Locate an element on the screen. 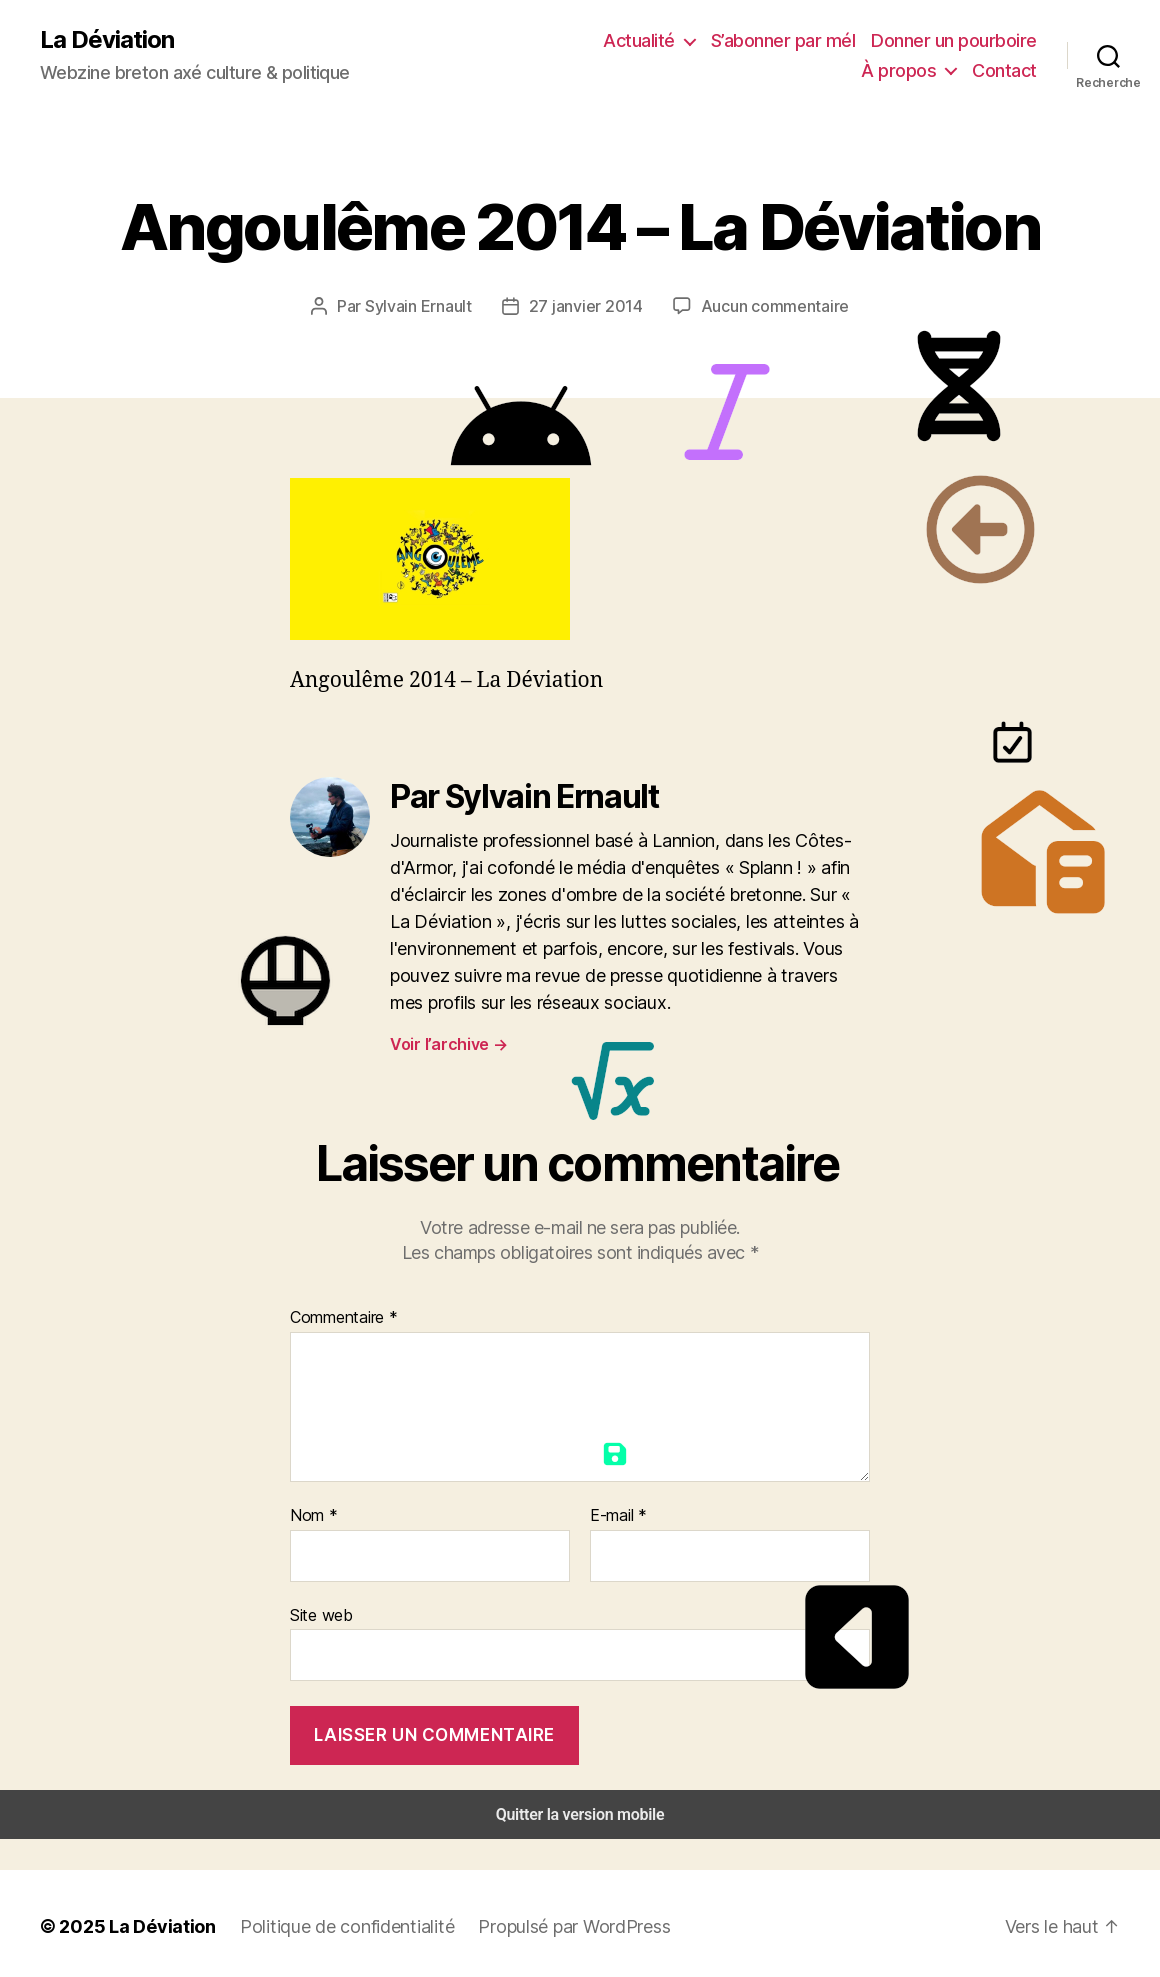 Image resolution: width=1160 pixels, height=1977 pixels. apply italic formatting to selected text is located at coordinates (727, 412).